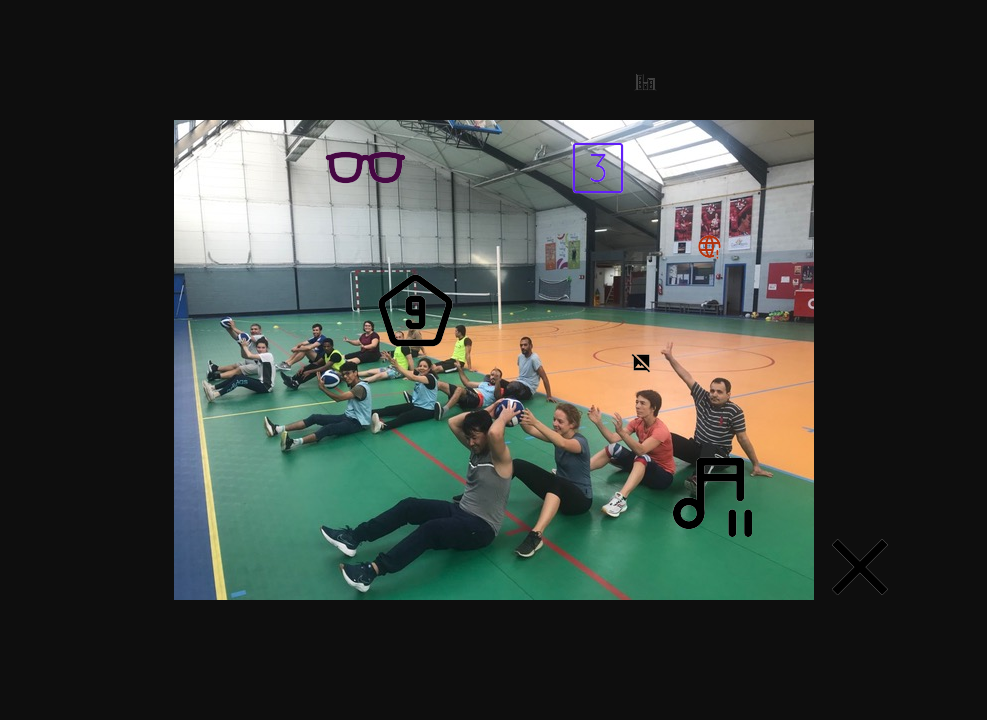 The image size is (987, 720). What do you see at coordinates (709, 246) in the screenshot?
I see `indicates a global network or internet connection issue` at bounding box center [709, 246].